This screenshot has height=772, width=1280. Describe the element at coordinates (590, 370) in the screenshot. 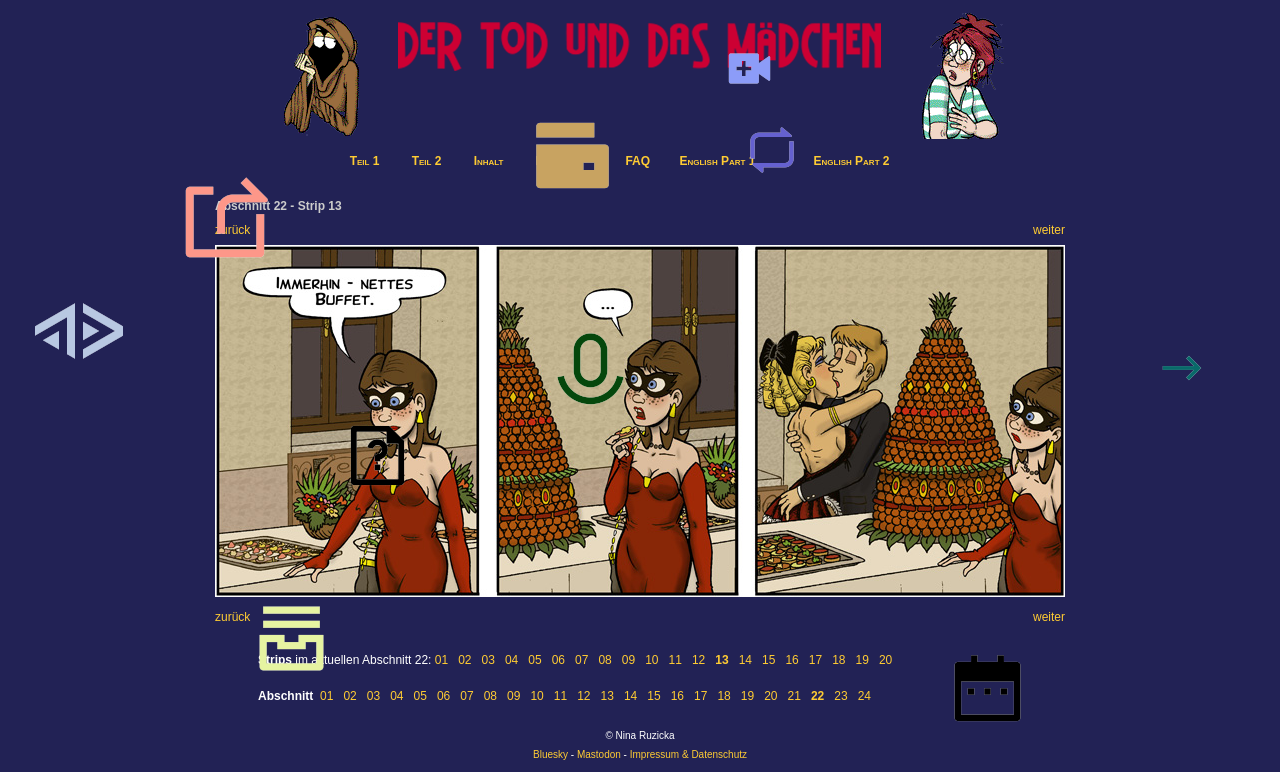

I see `tap to start voice recording` at that location.